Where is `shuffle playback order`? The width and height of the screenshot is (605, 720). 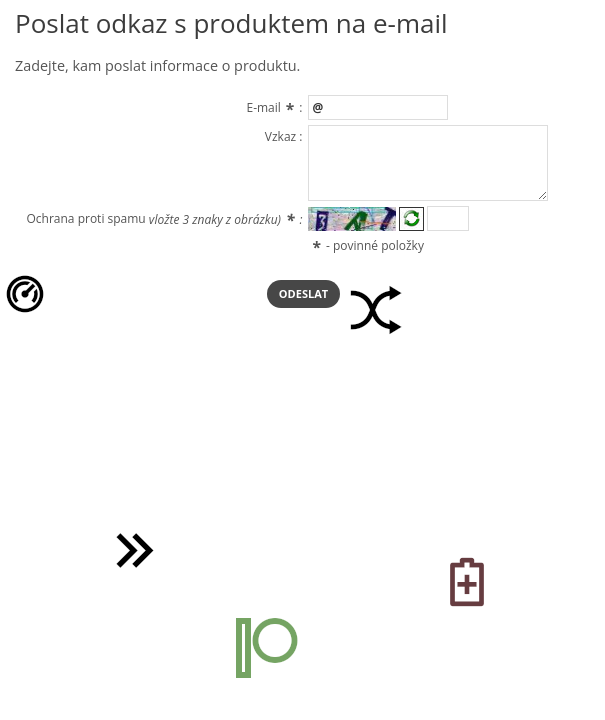 shuffle playback order is located at coordinates (375, 310).